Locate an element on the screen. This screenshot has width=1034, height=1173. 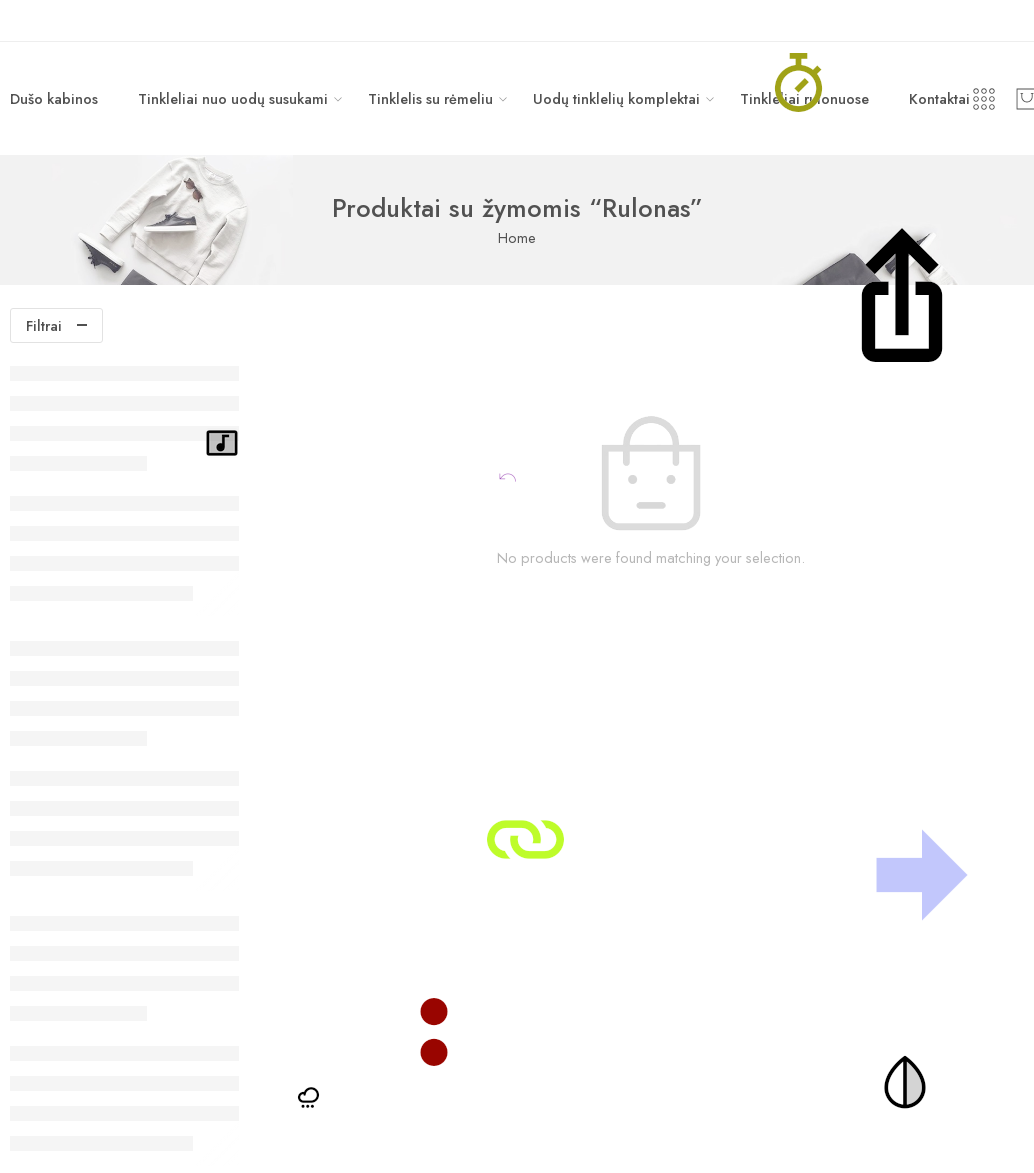
share this content is located at coordinates (902, 295).